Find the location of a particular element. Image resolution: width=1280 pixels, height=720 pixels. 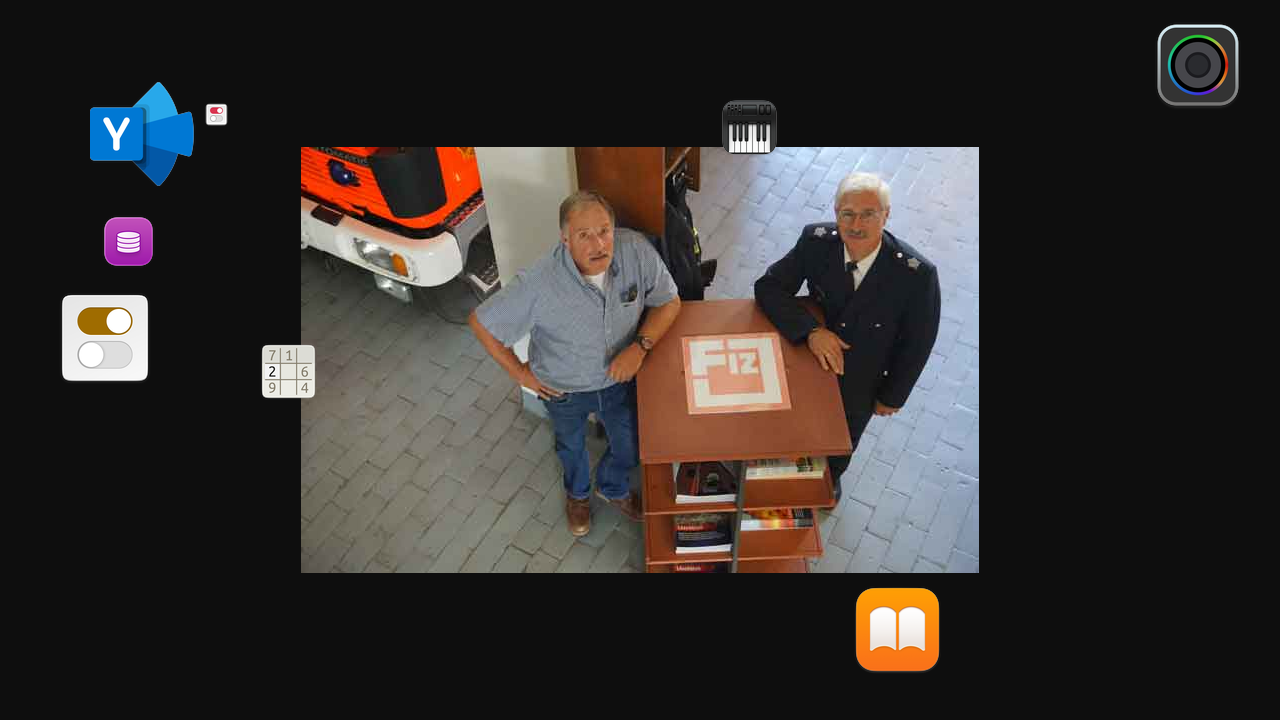

open audio MIDI setup to configure sound devices is located at coordinates (749, 127).